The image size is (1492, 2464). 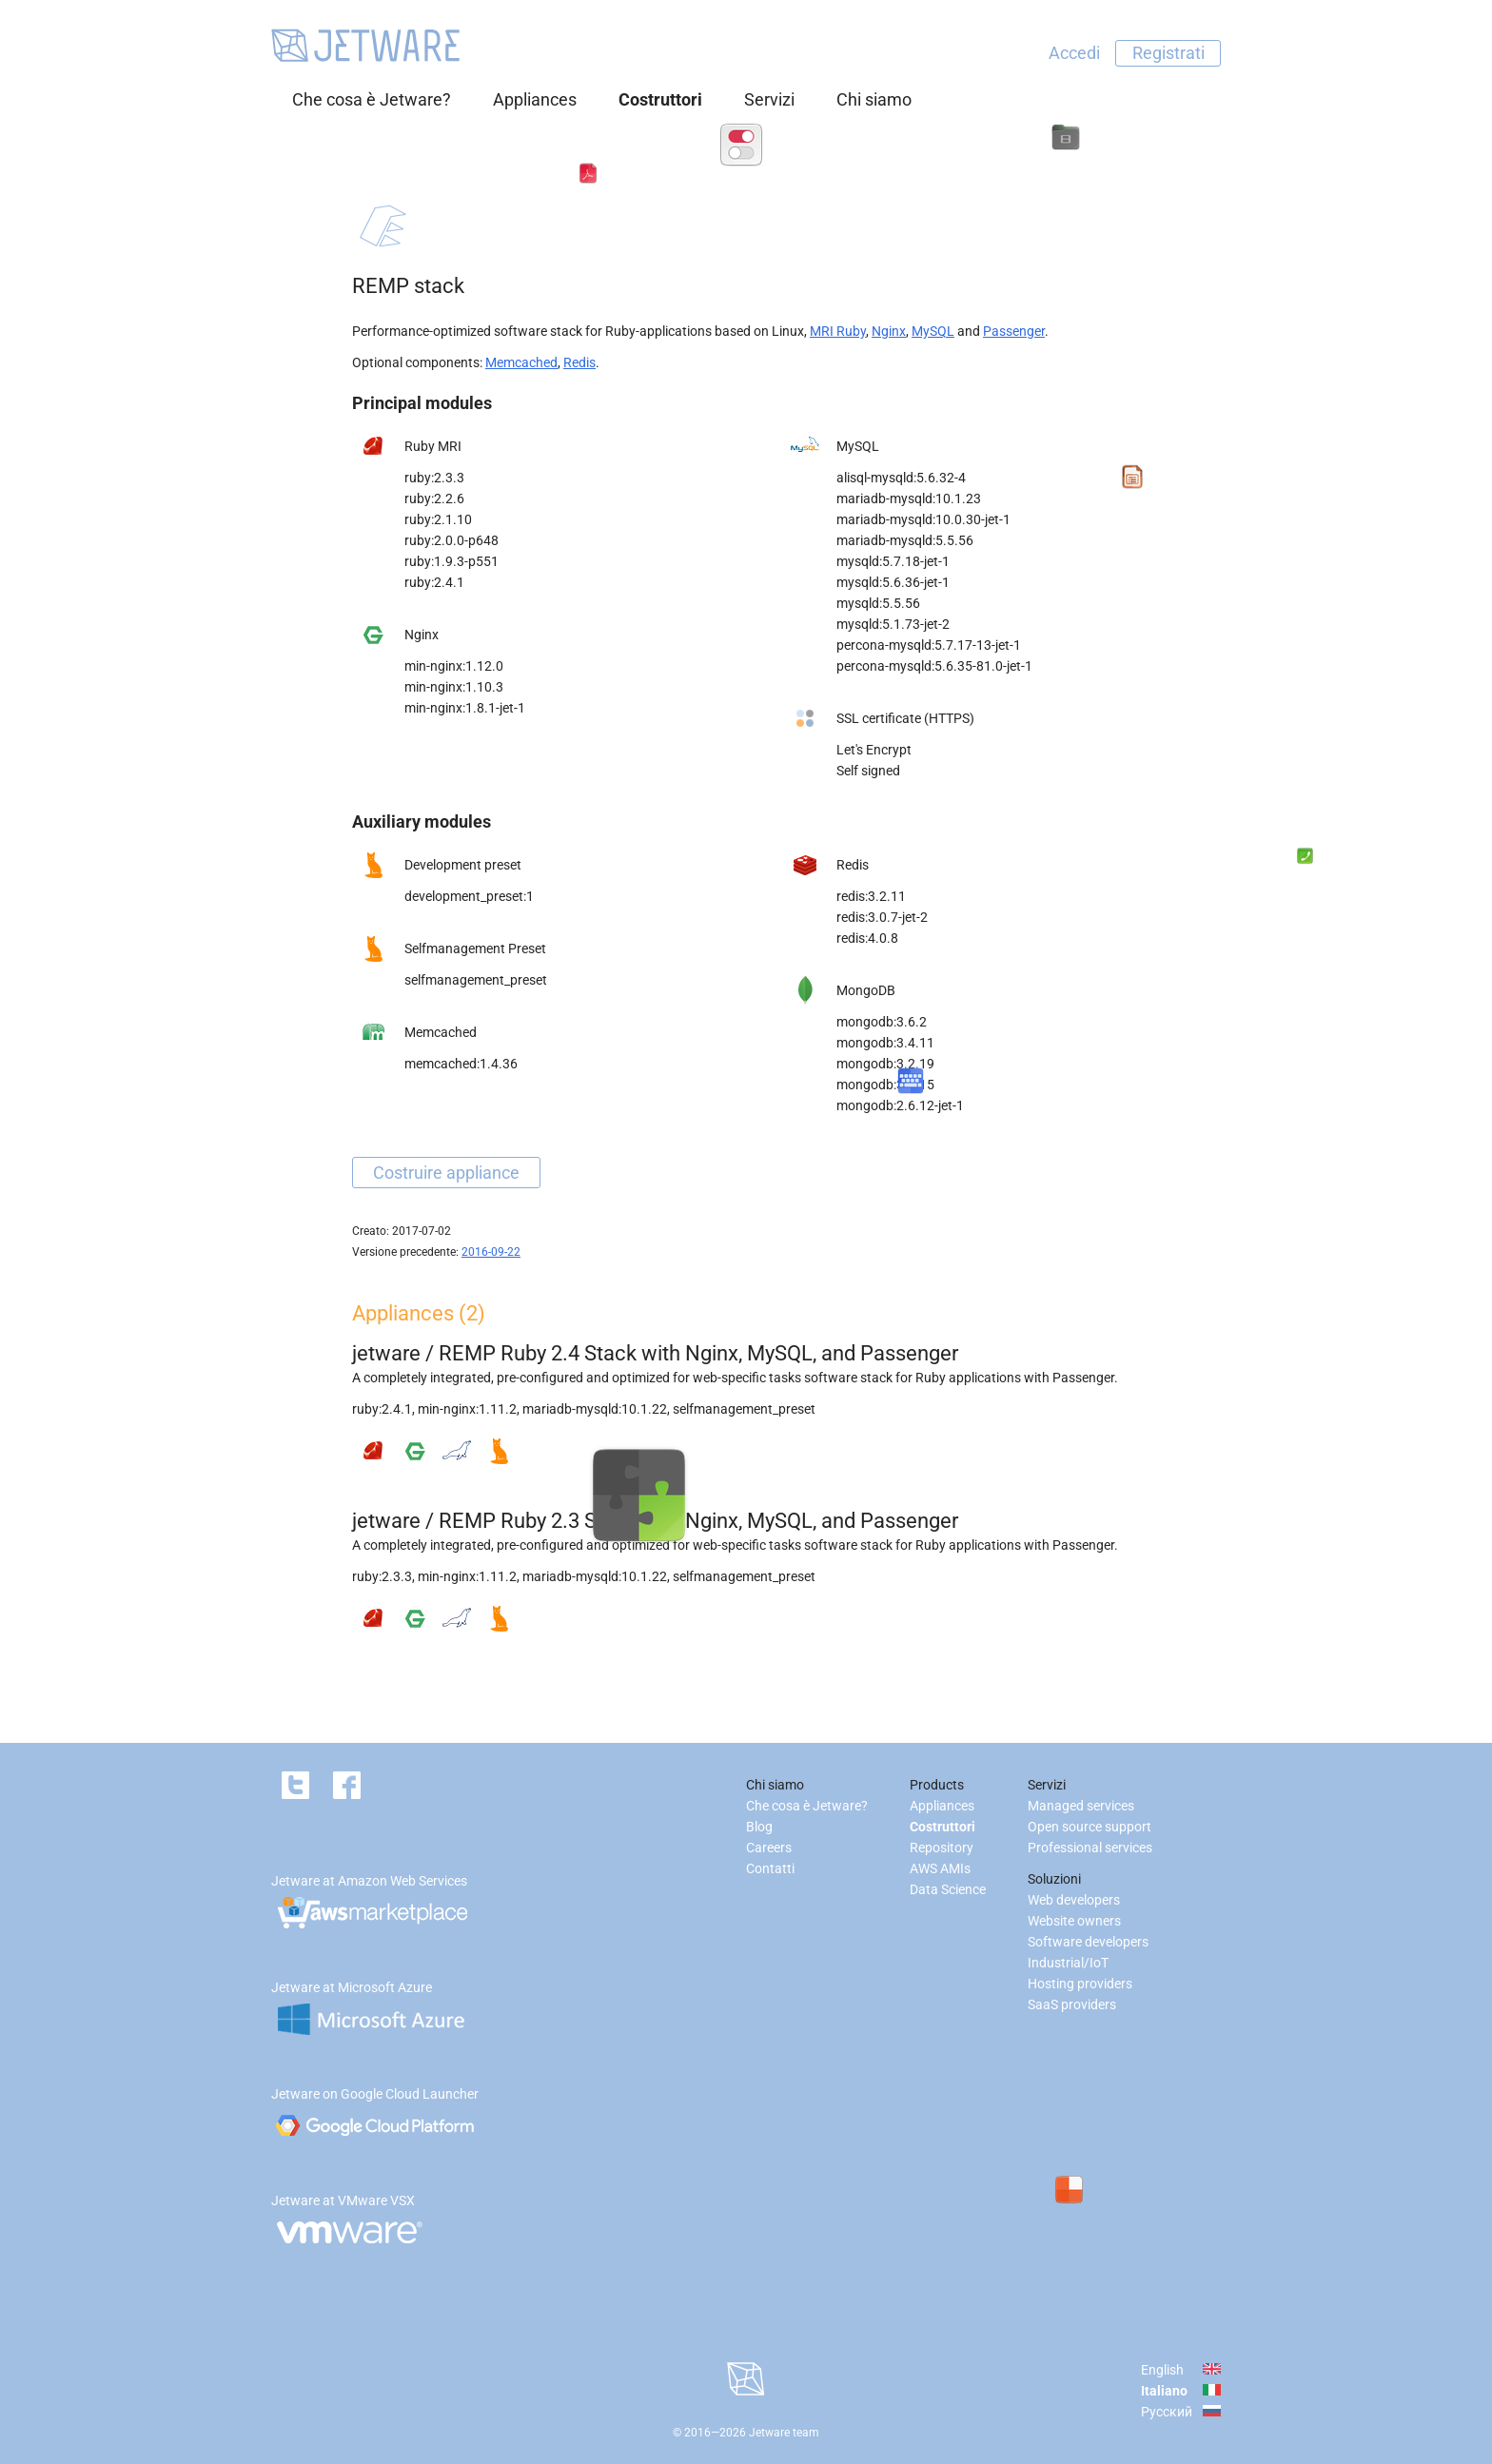 I want to click on open gnome shell extensions manager, so click(x=638, y=1495).